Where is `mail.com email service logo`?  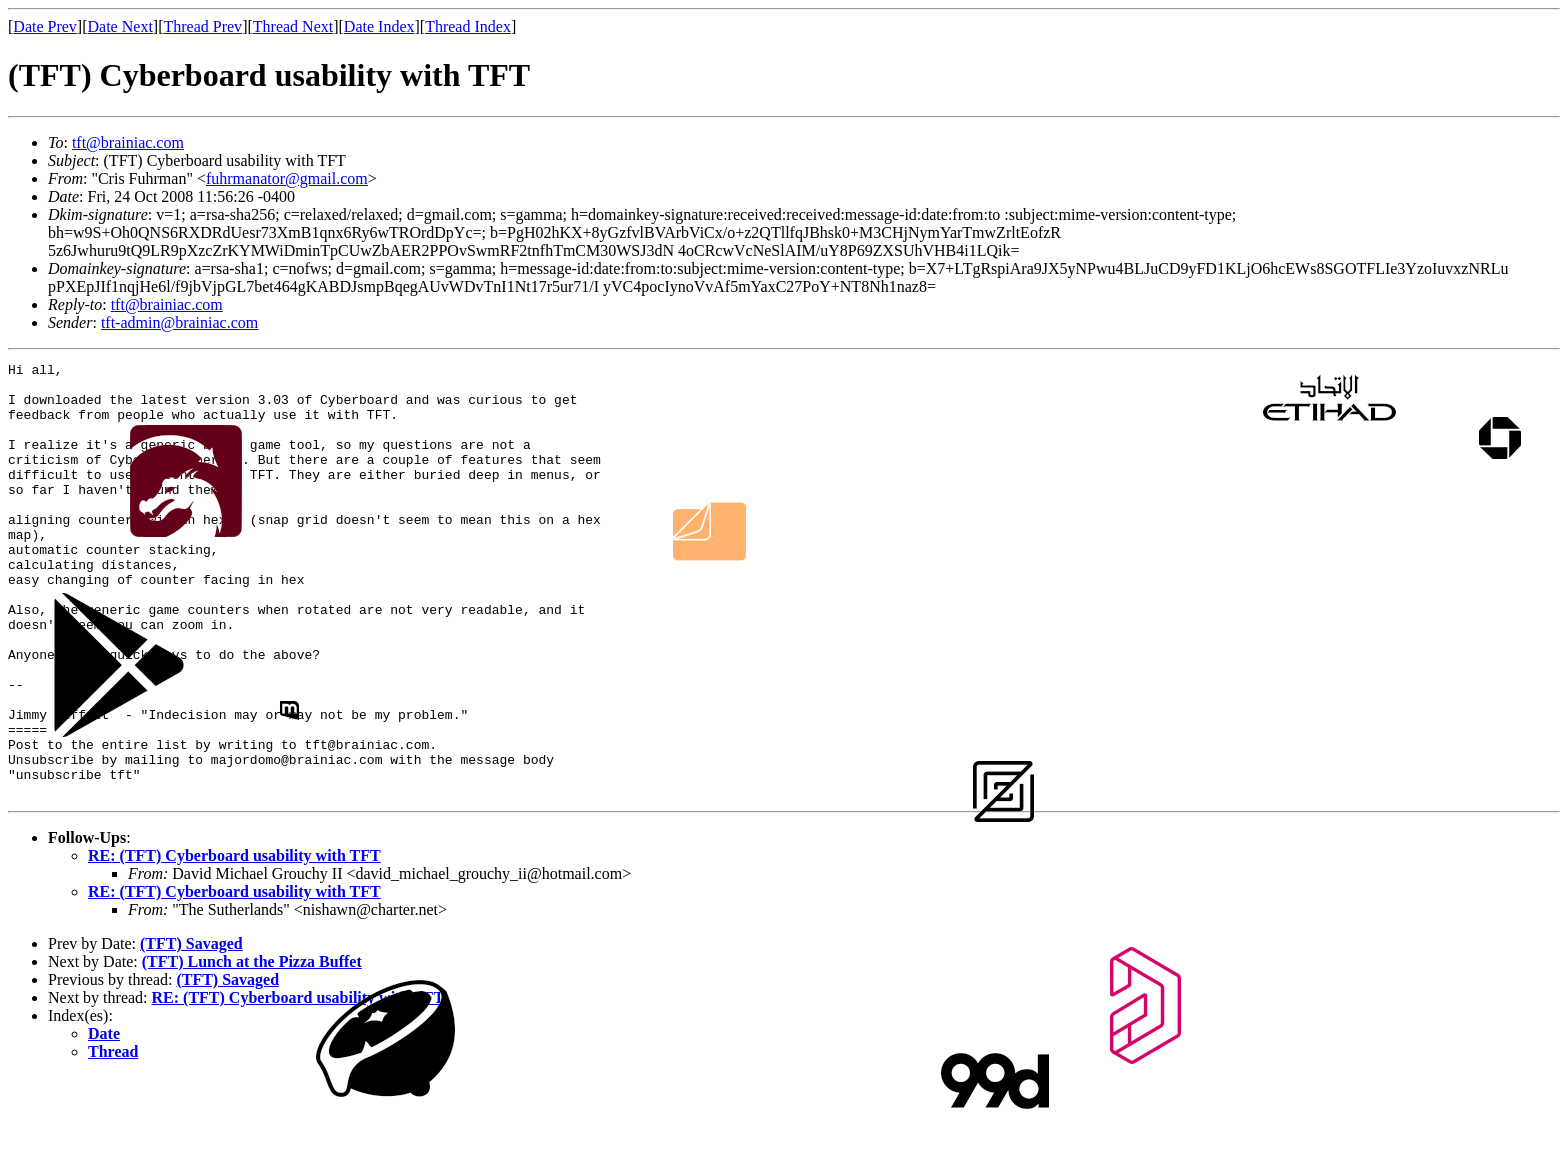 mail.com email service logo is located at coordinates (289, 710).